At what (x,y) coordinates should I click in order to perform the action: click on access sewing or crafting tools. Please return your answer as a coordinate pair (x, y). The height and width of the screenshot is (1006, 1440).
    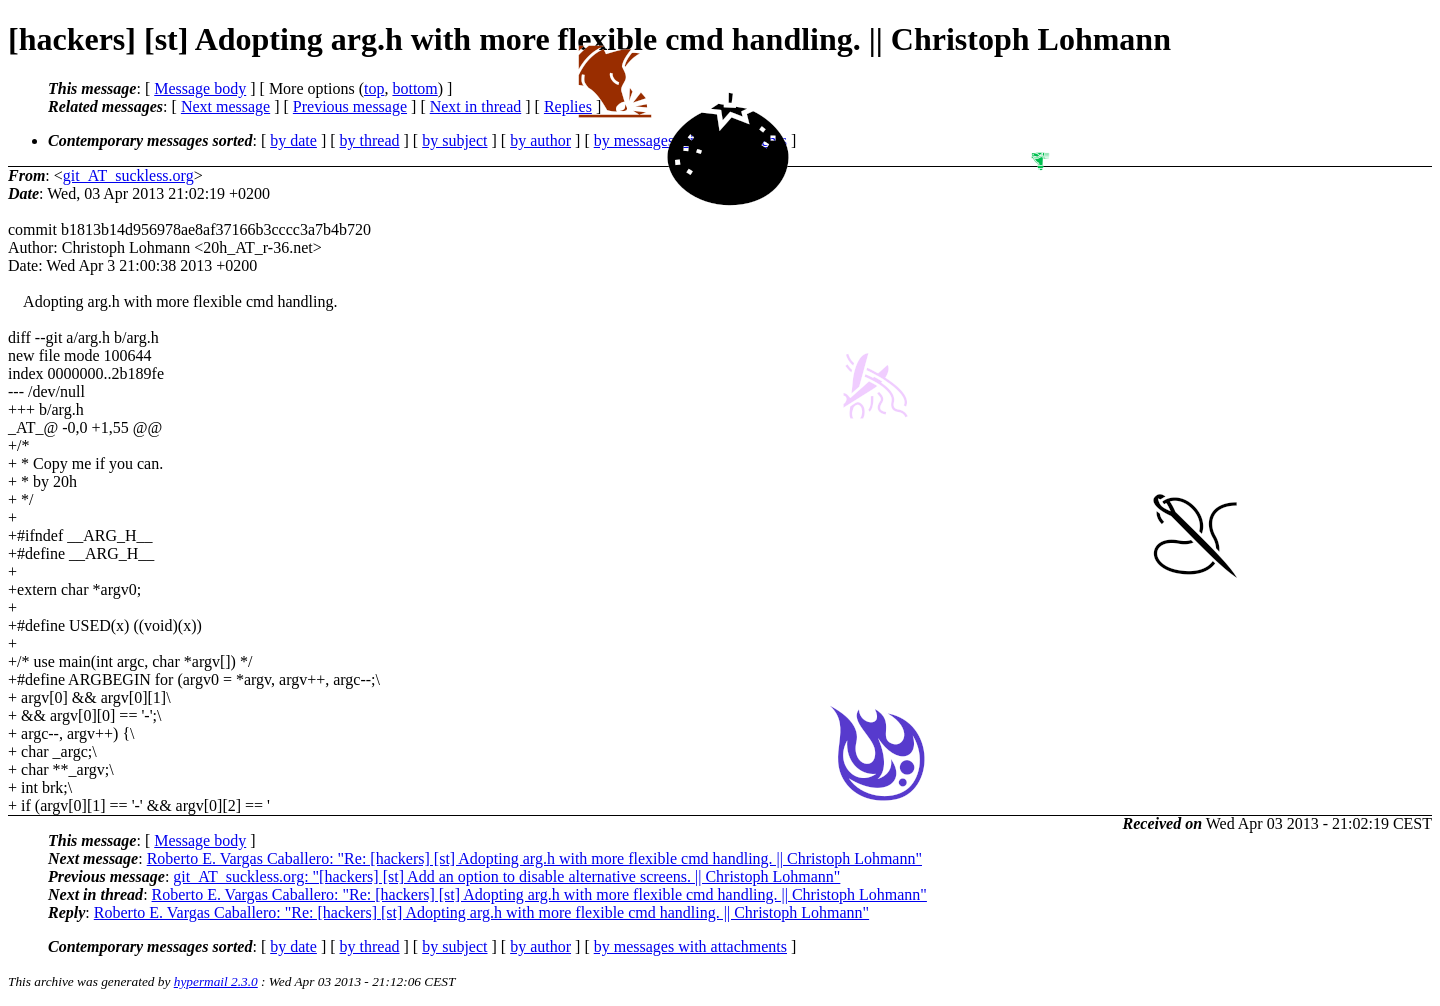
    Looking at the image, I should click on (1195, 536).